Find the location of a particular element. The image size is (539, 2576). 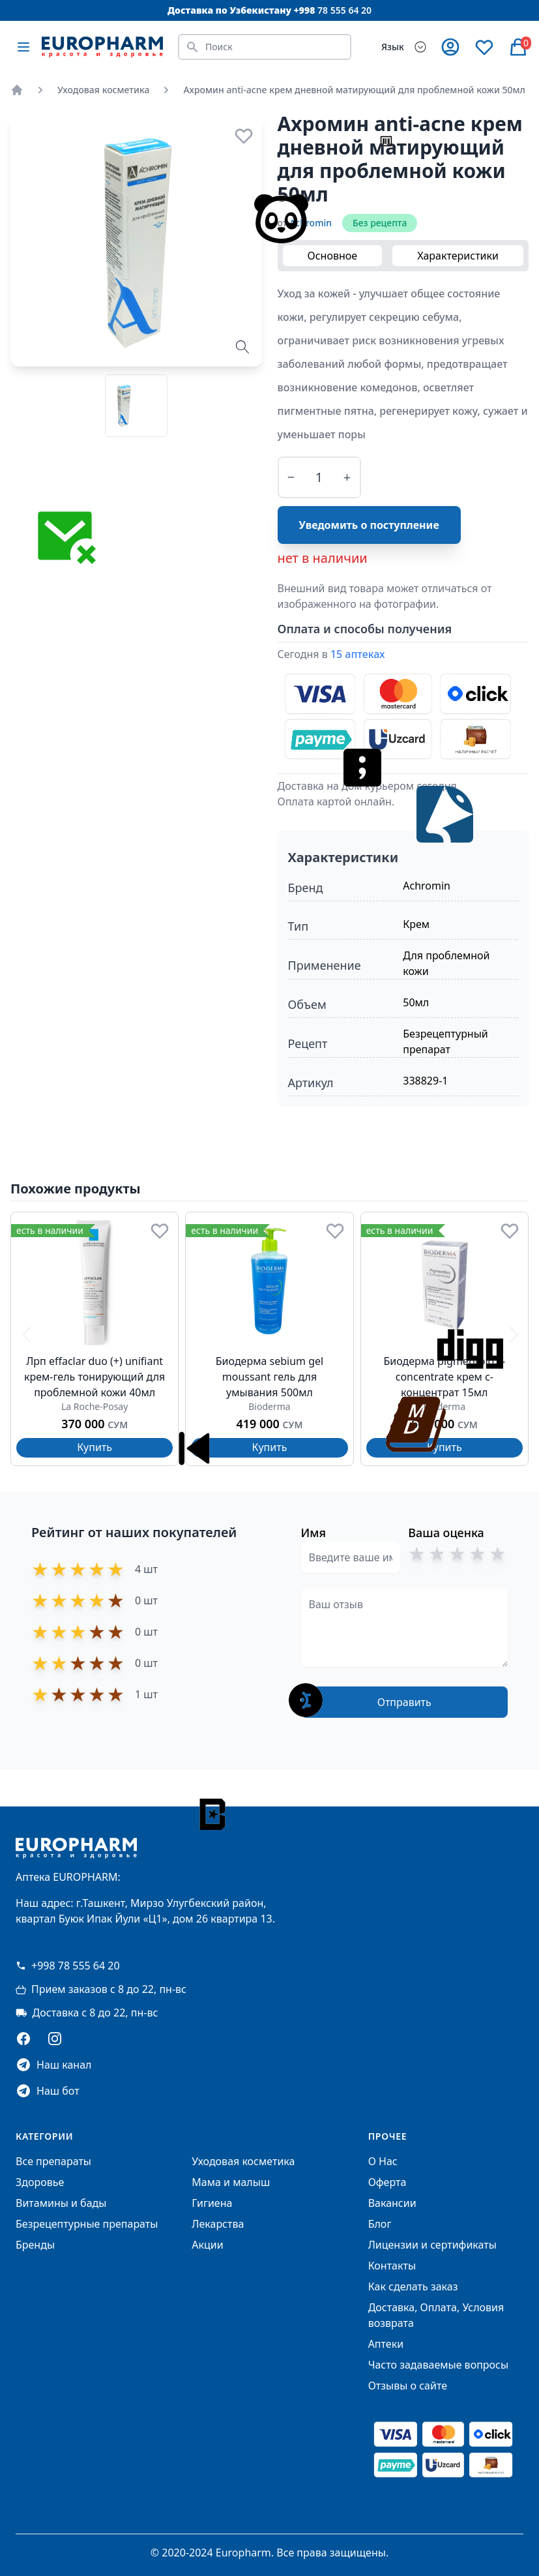

scan a barcode is located at coordinates (386, 141).